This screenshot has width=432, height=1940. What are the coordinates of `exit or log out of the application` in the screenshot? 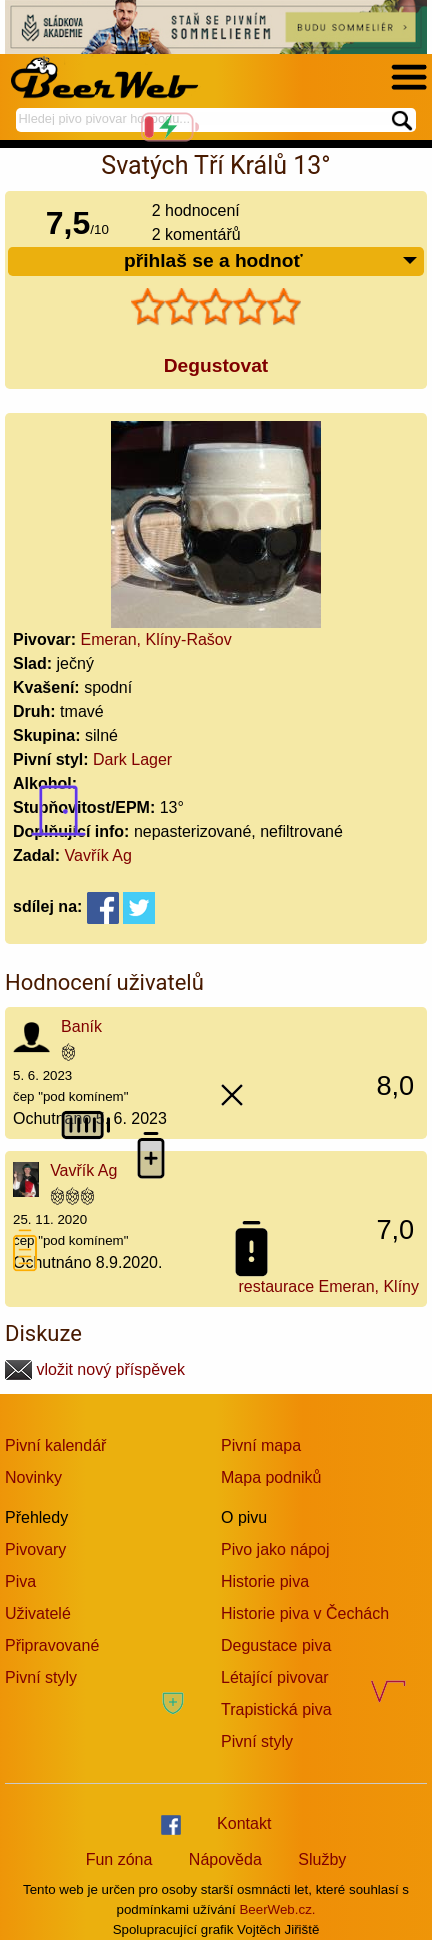 It's located at (58, 810).